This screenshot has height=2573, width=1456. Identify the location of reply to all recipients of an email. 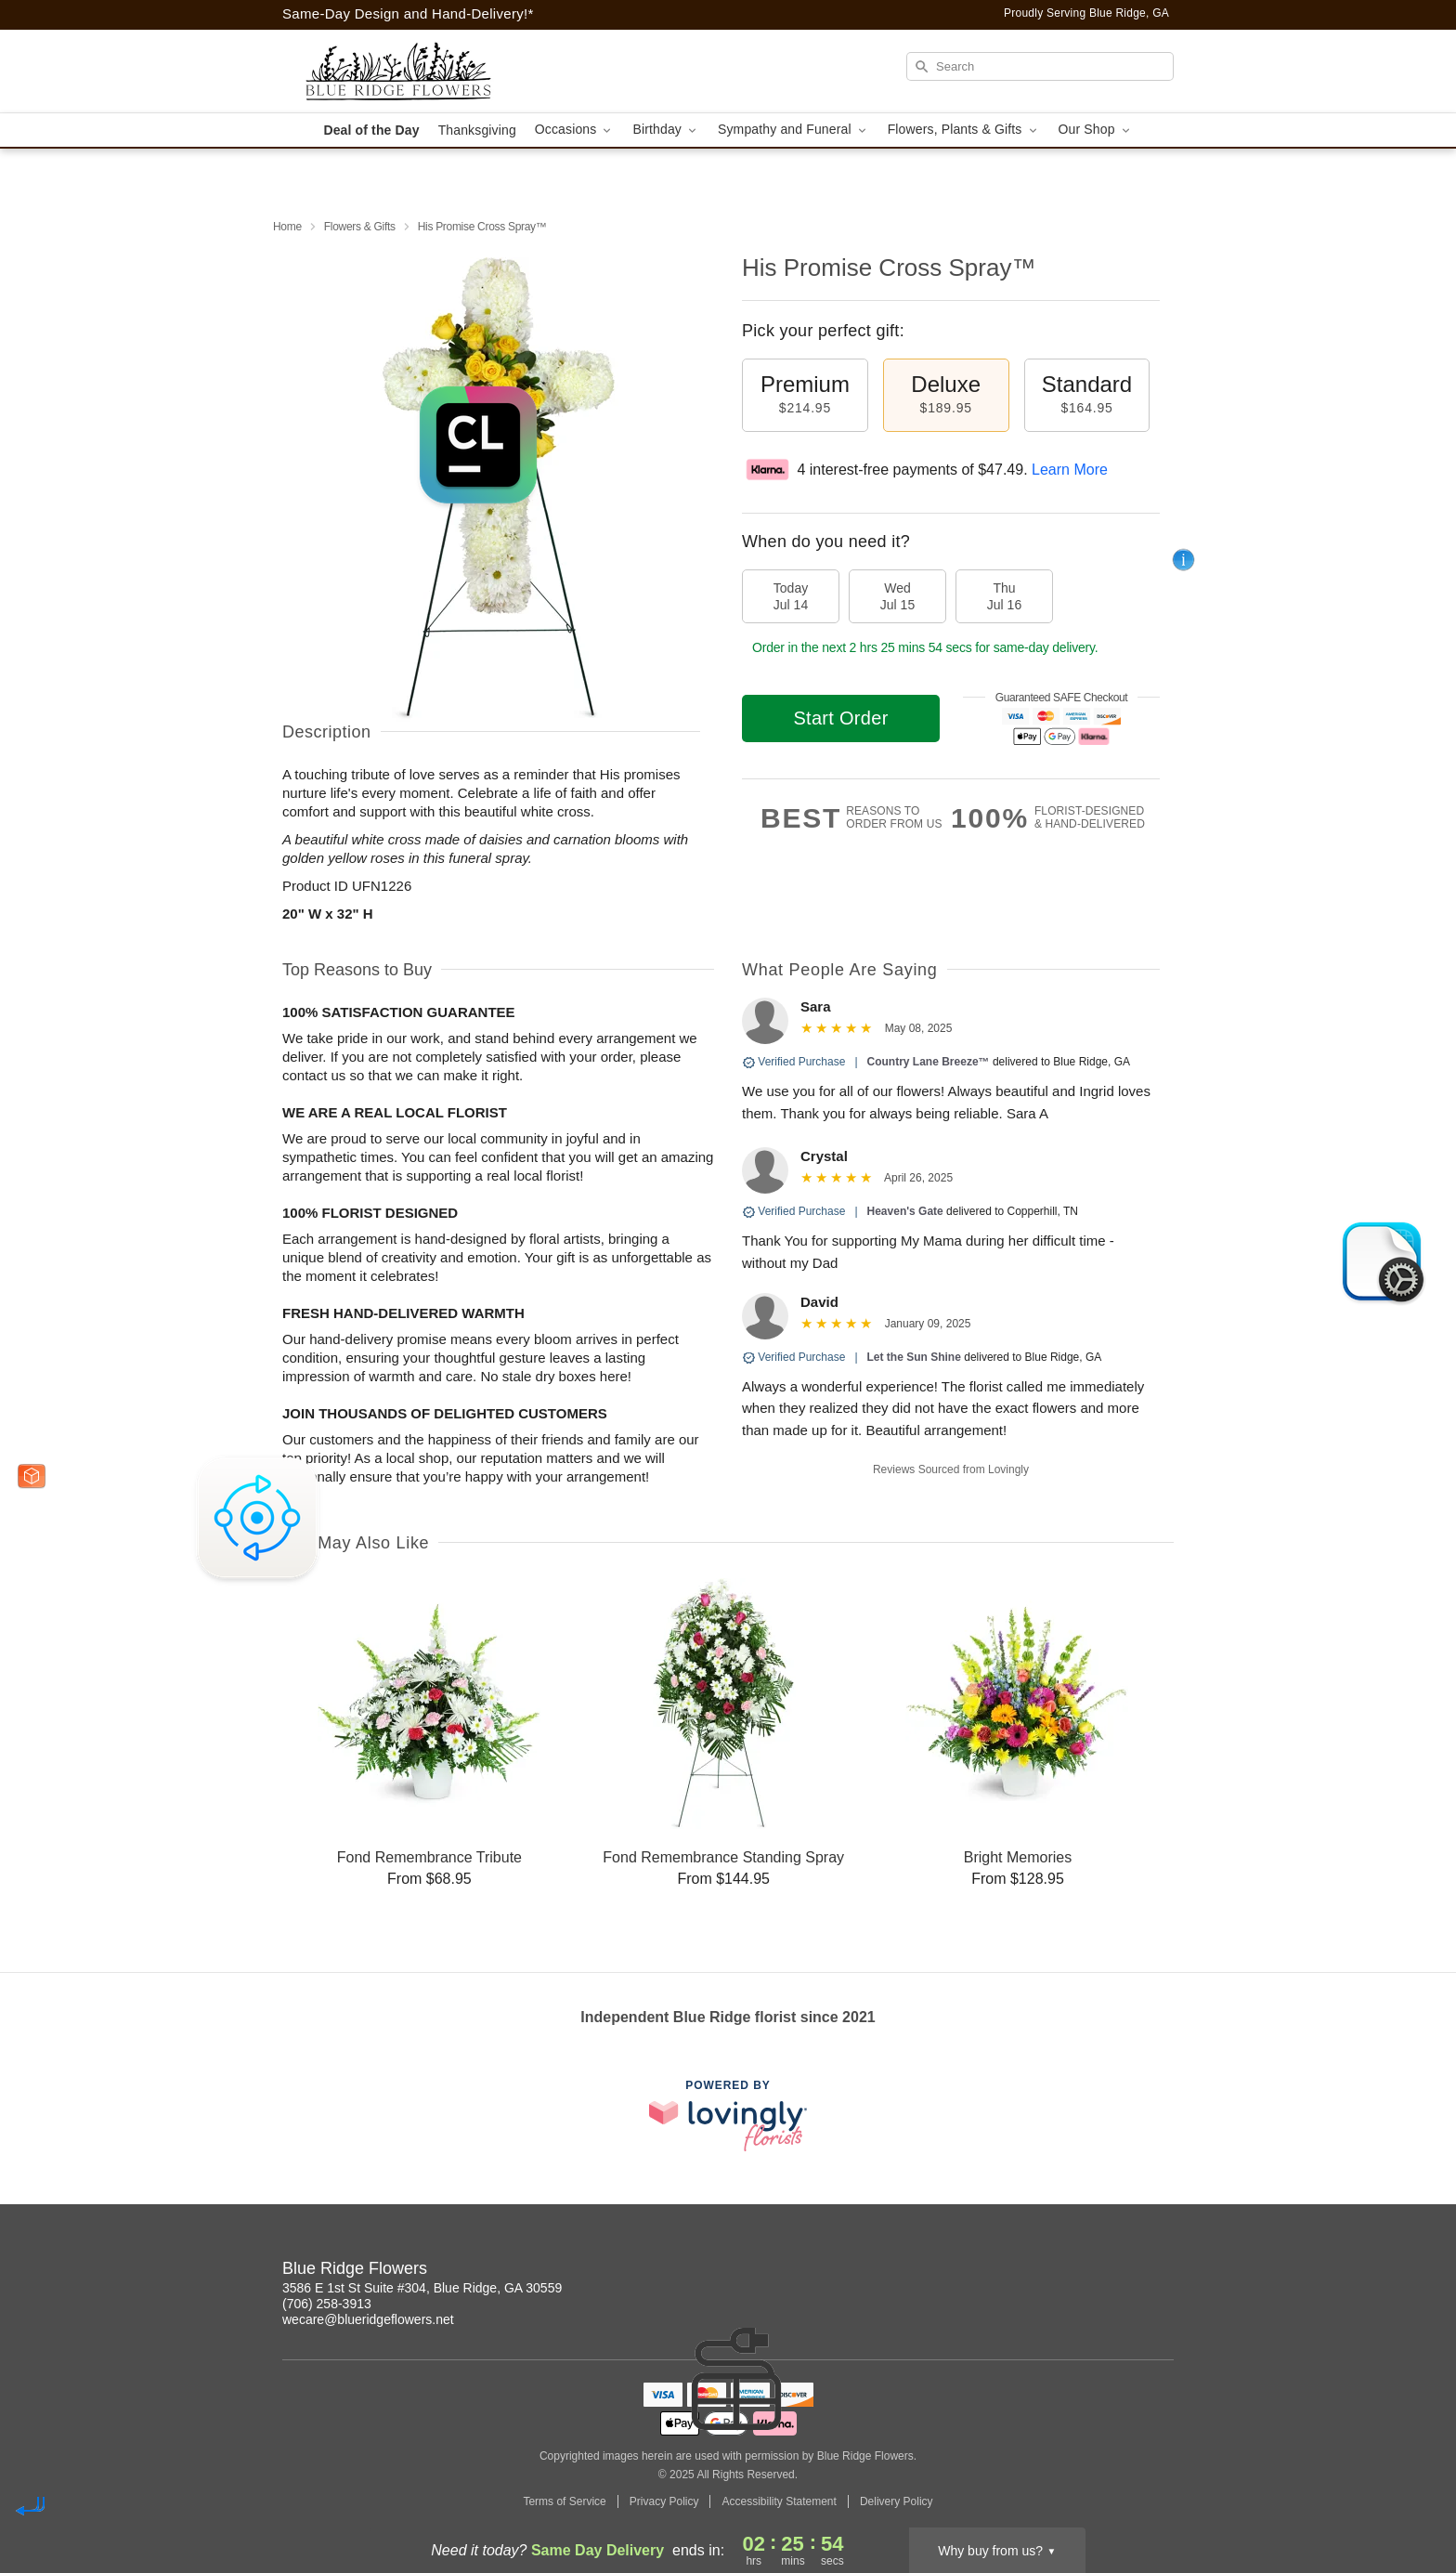
(30, 2504).